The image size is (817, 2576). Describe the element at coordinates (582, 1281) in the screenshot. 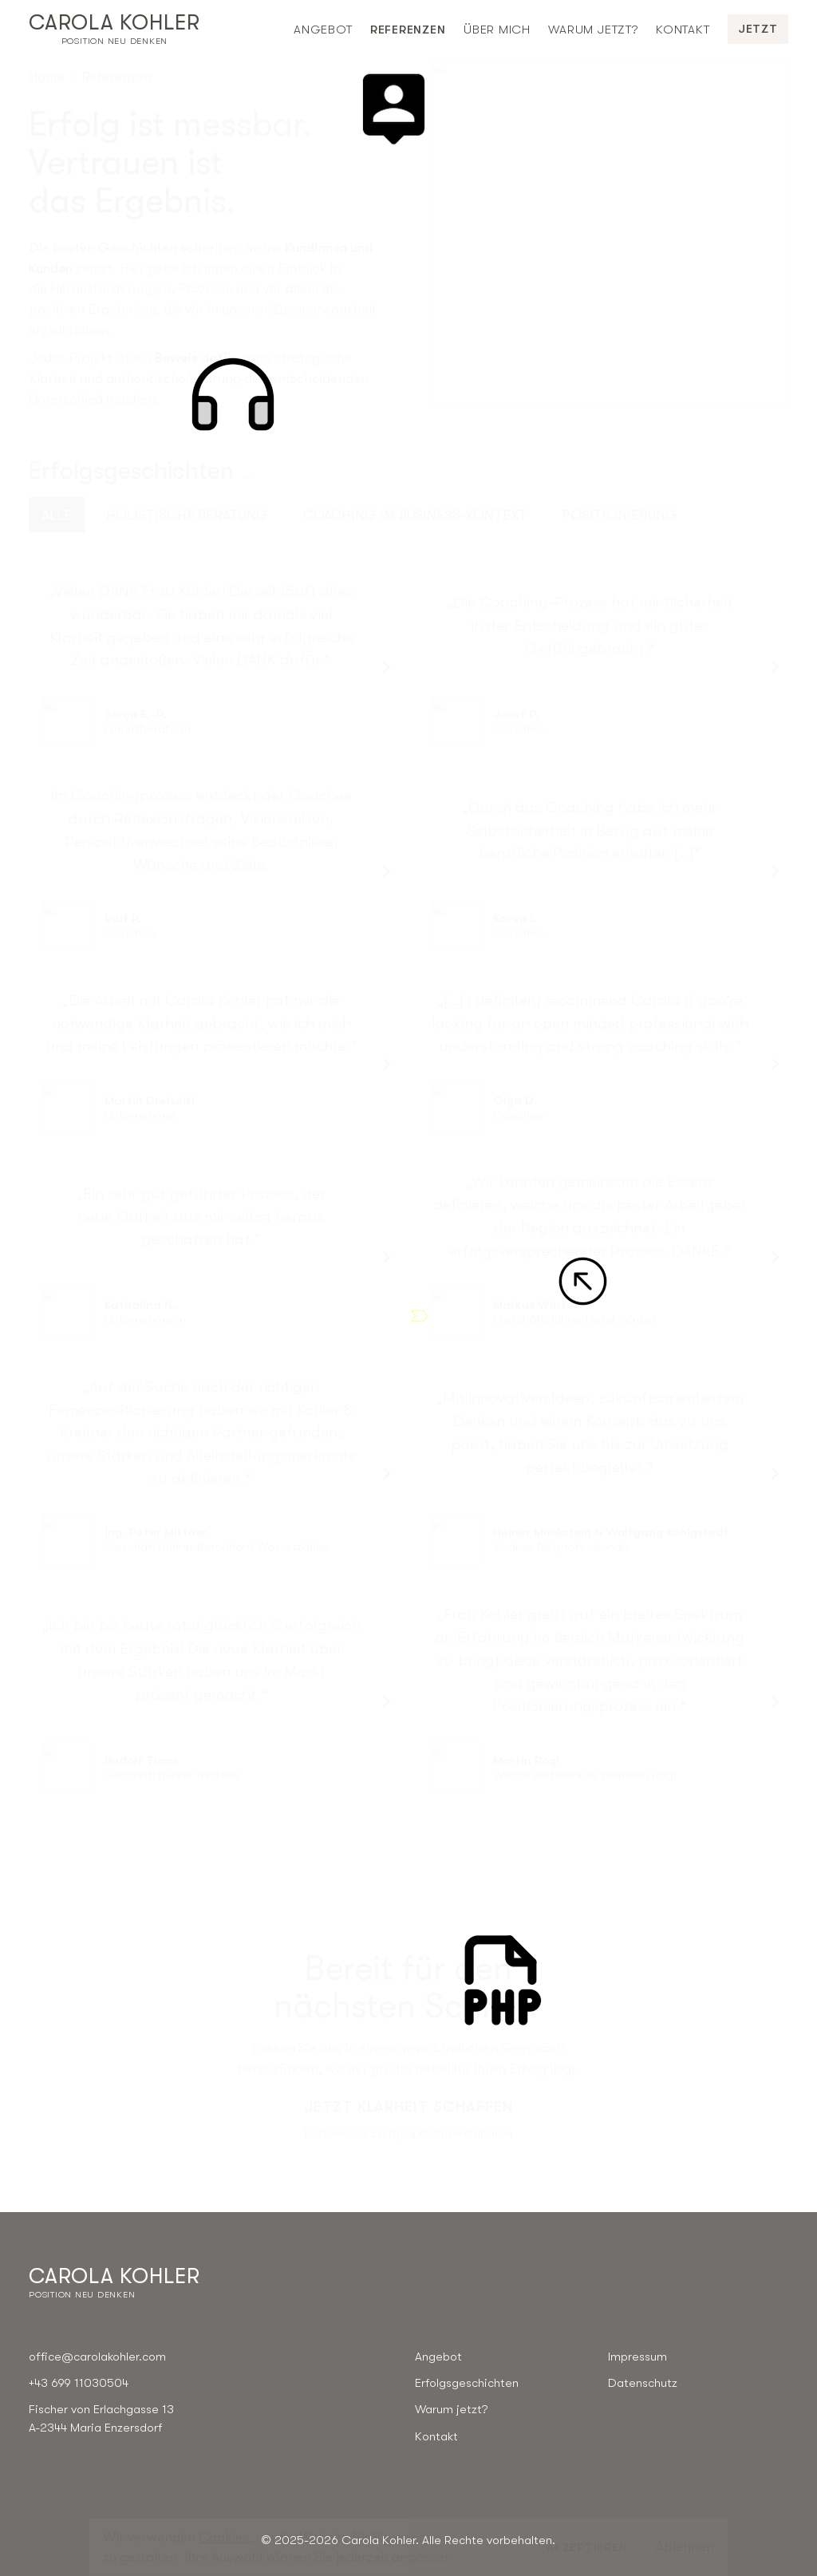

I see `navigate back to previous screen` at that location.